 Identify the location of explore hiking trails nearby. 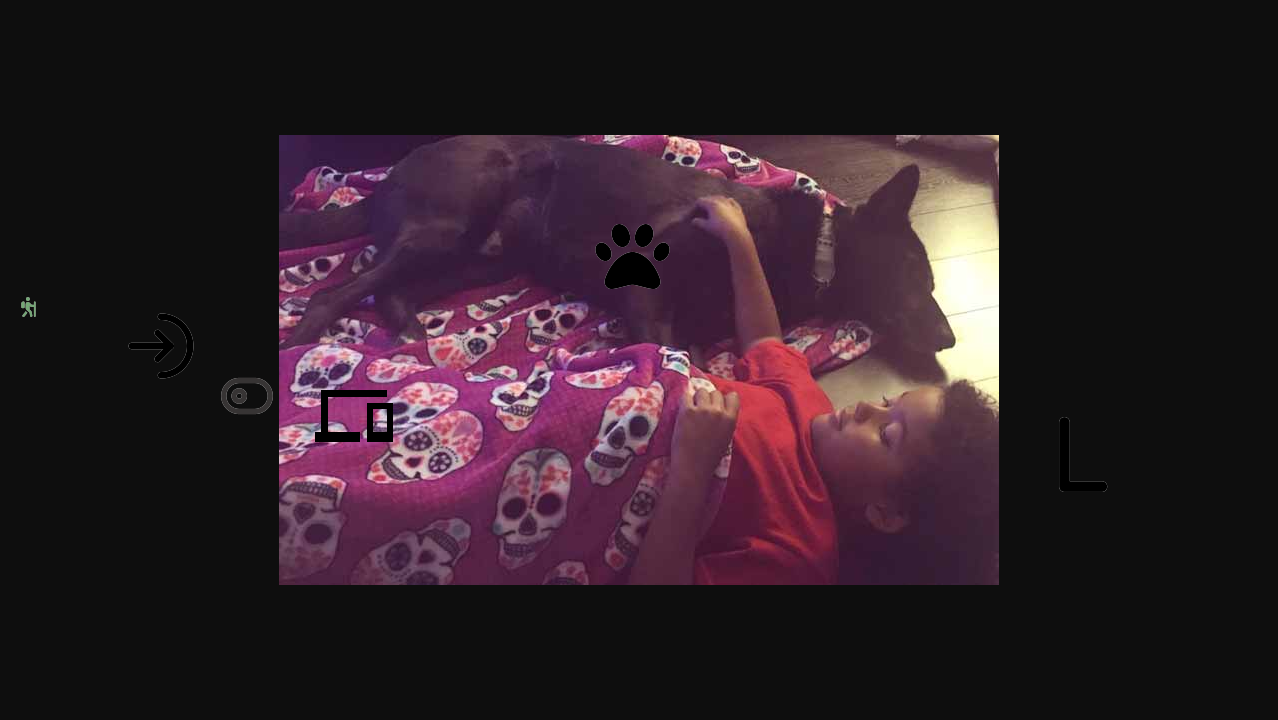
(29, 307).